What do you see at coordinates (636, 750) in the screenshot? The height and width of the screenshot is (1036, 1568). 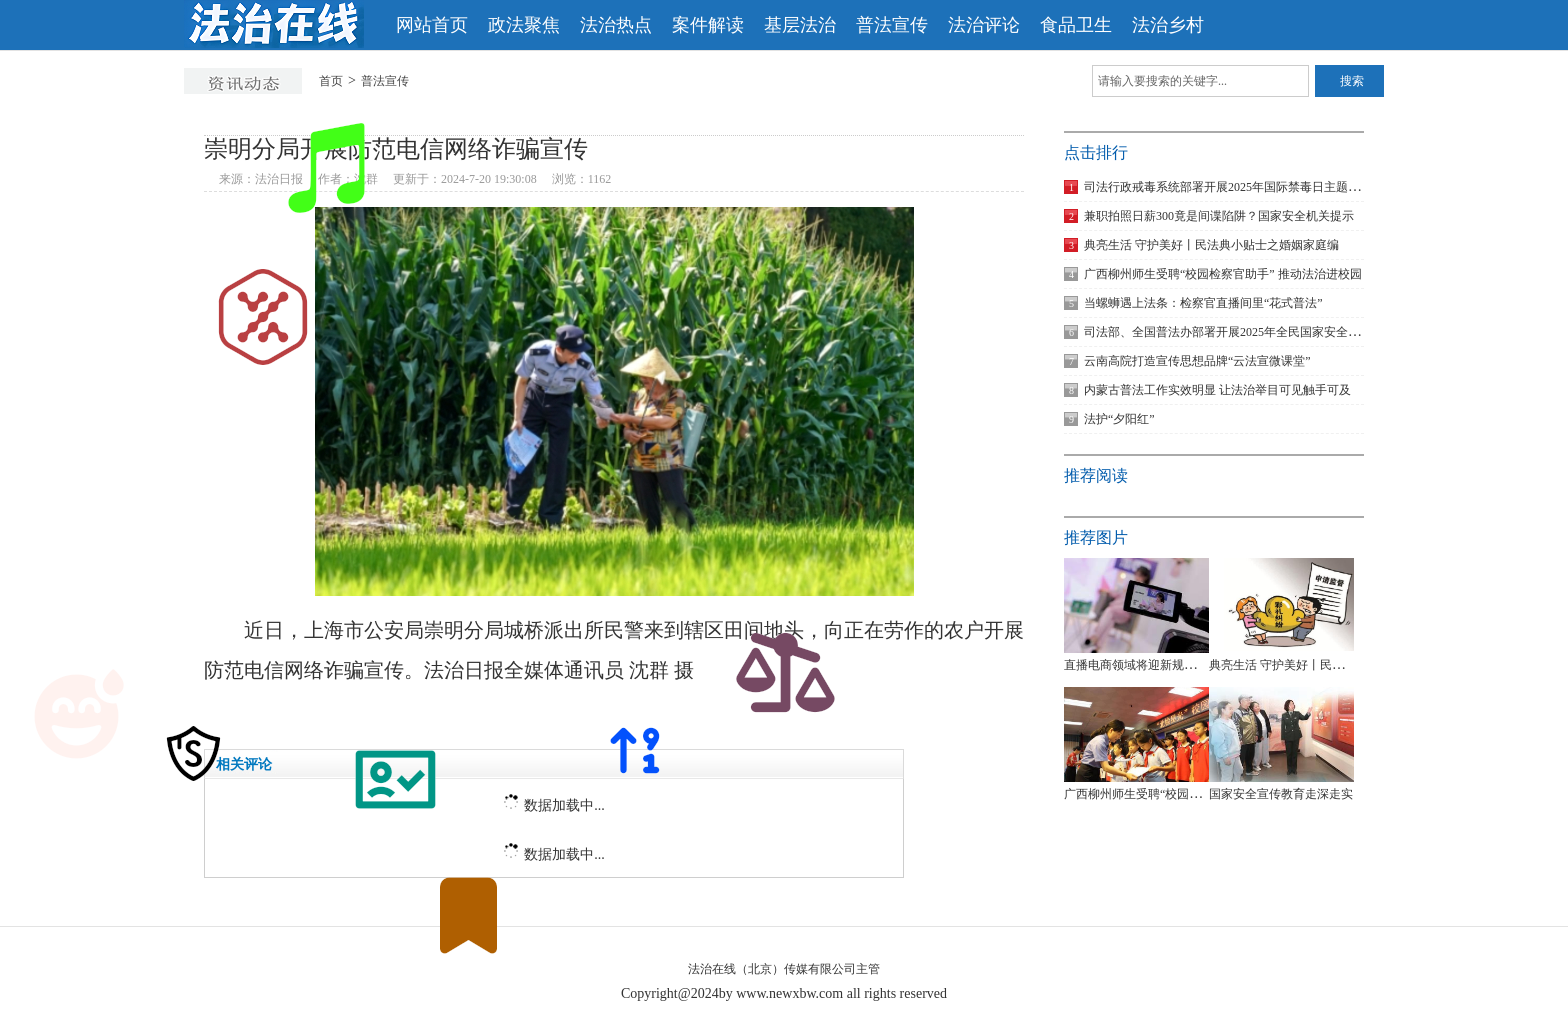 I see `sort numbers in descending order (9 to 1)` at bounding box center [636, 750].